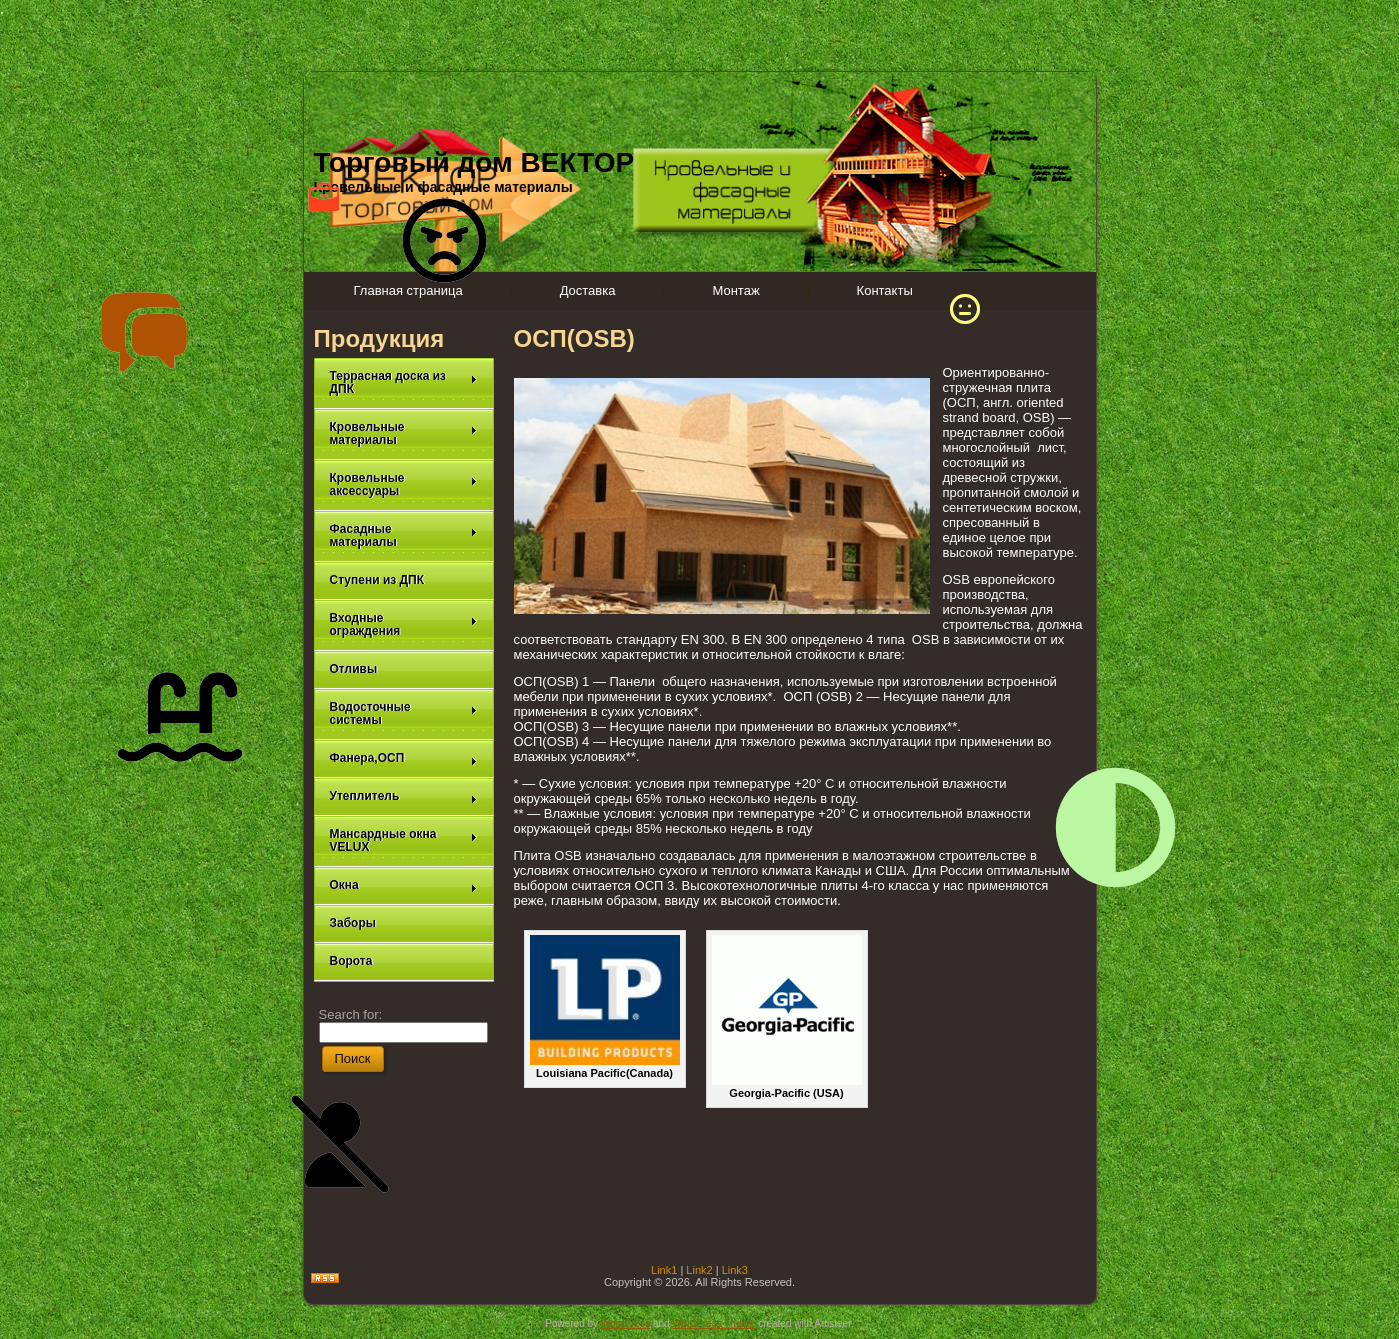 The width and height of the screenshot is (1399, 1339). Describe the element at coordinates (180, 717) in the screenshot. I see `indicates swimming pool amenity available` at that location.